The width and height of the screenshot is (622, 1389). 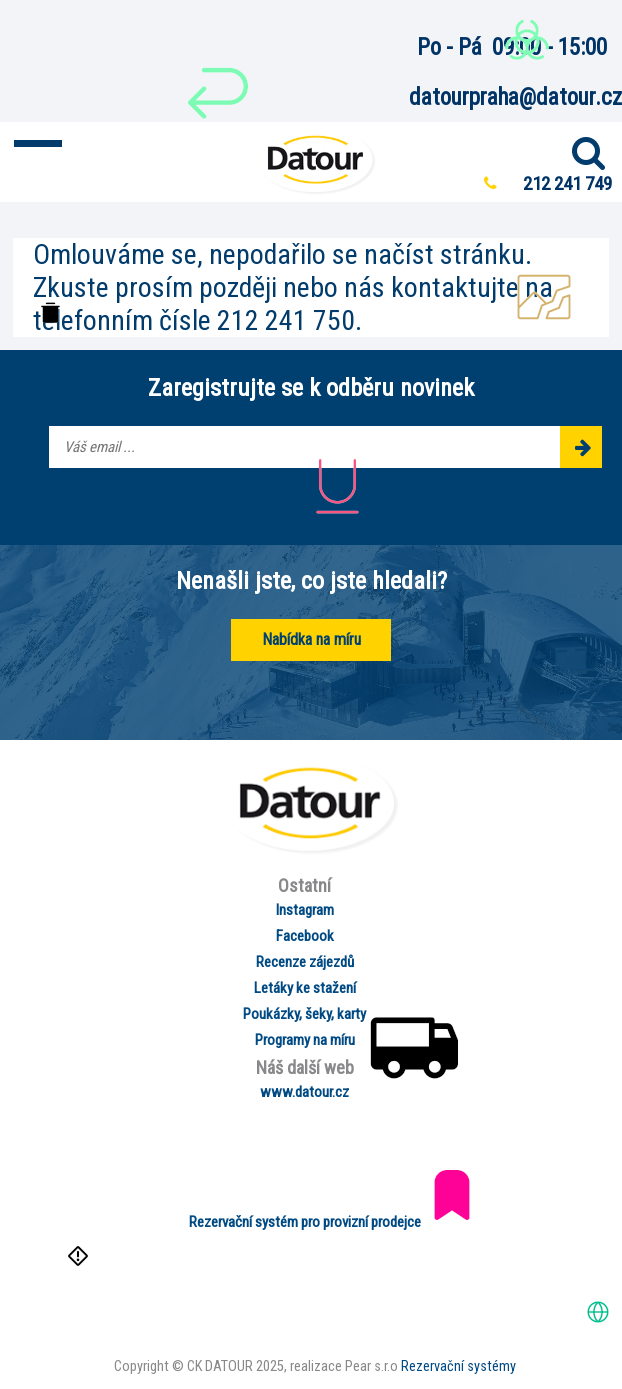 I want to click on delete an item, so click(x=50, y=313).